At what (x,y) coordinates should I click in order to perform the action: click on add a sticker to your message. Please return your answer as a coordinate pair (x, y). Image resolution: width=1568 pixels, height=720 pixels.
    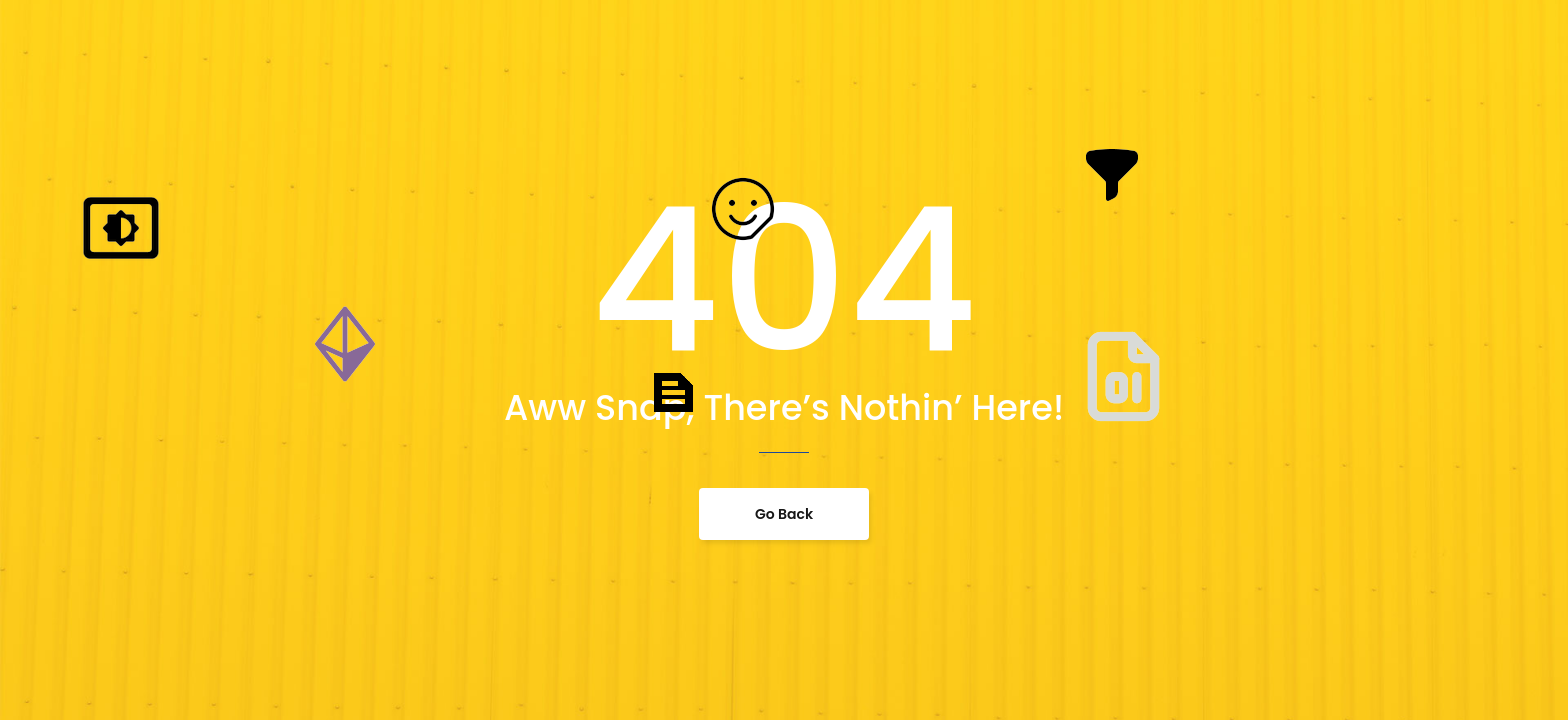
    Looking at the image, I should click on (743, 209).